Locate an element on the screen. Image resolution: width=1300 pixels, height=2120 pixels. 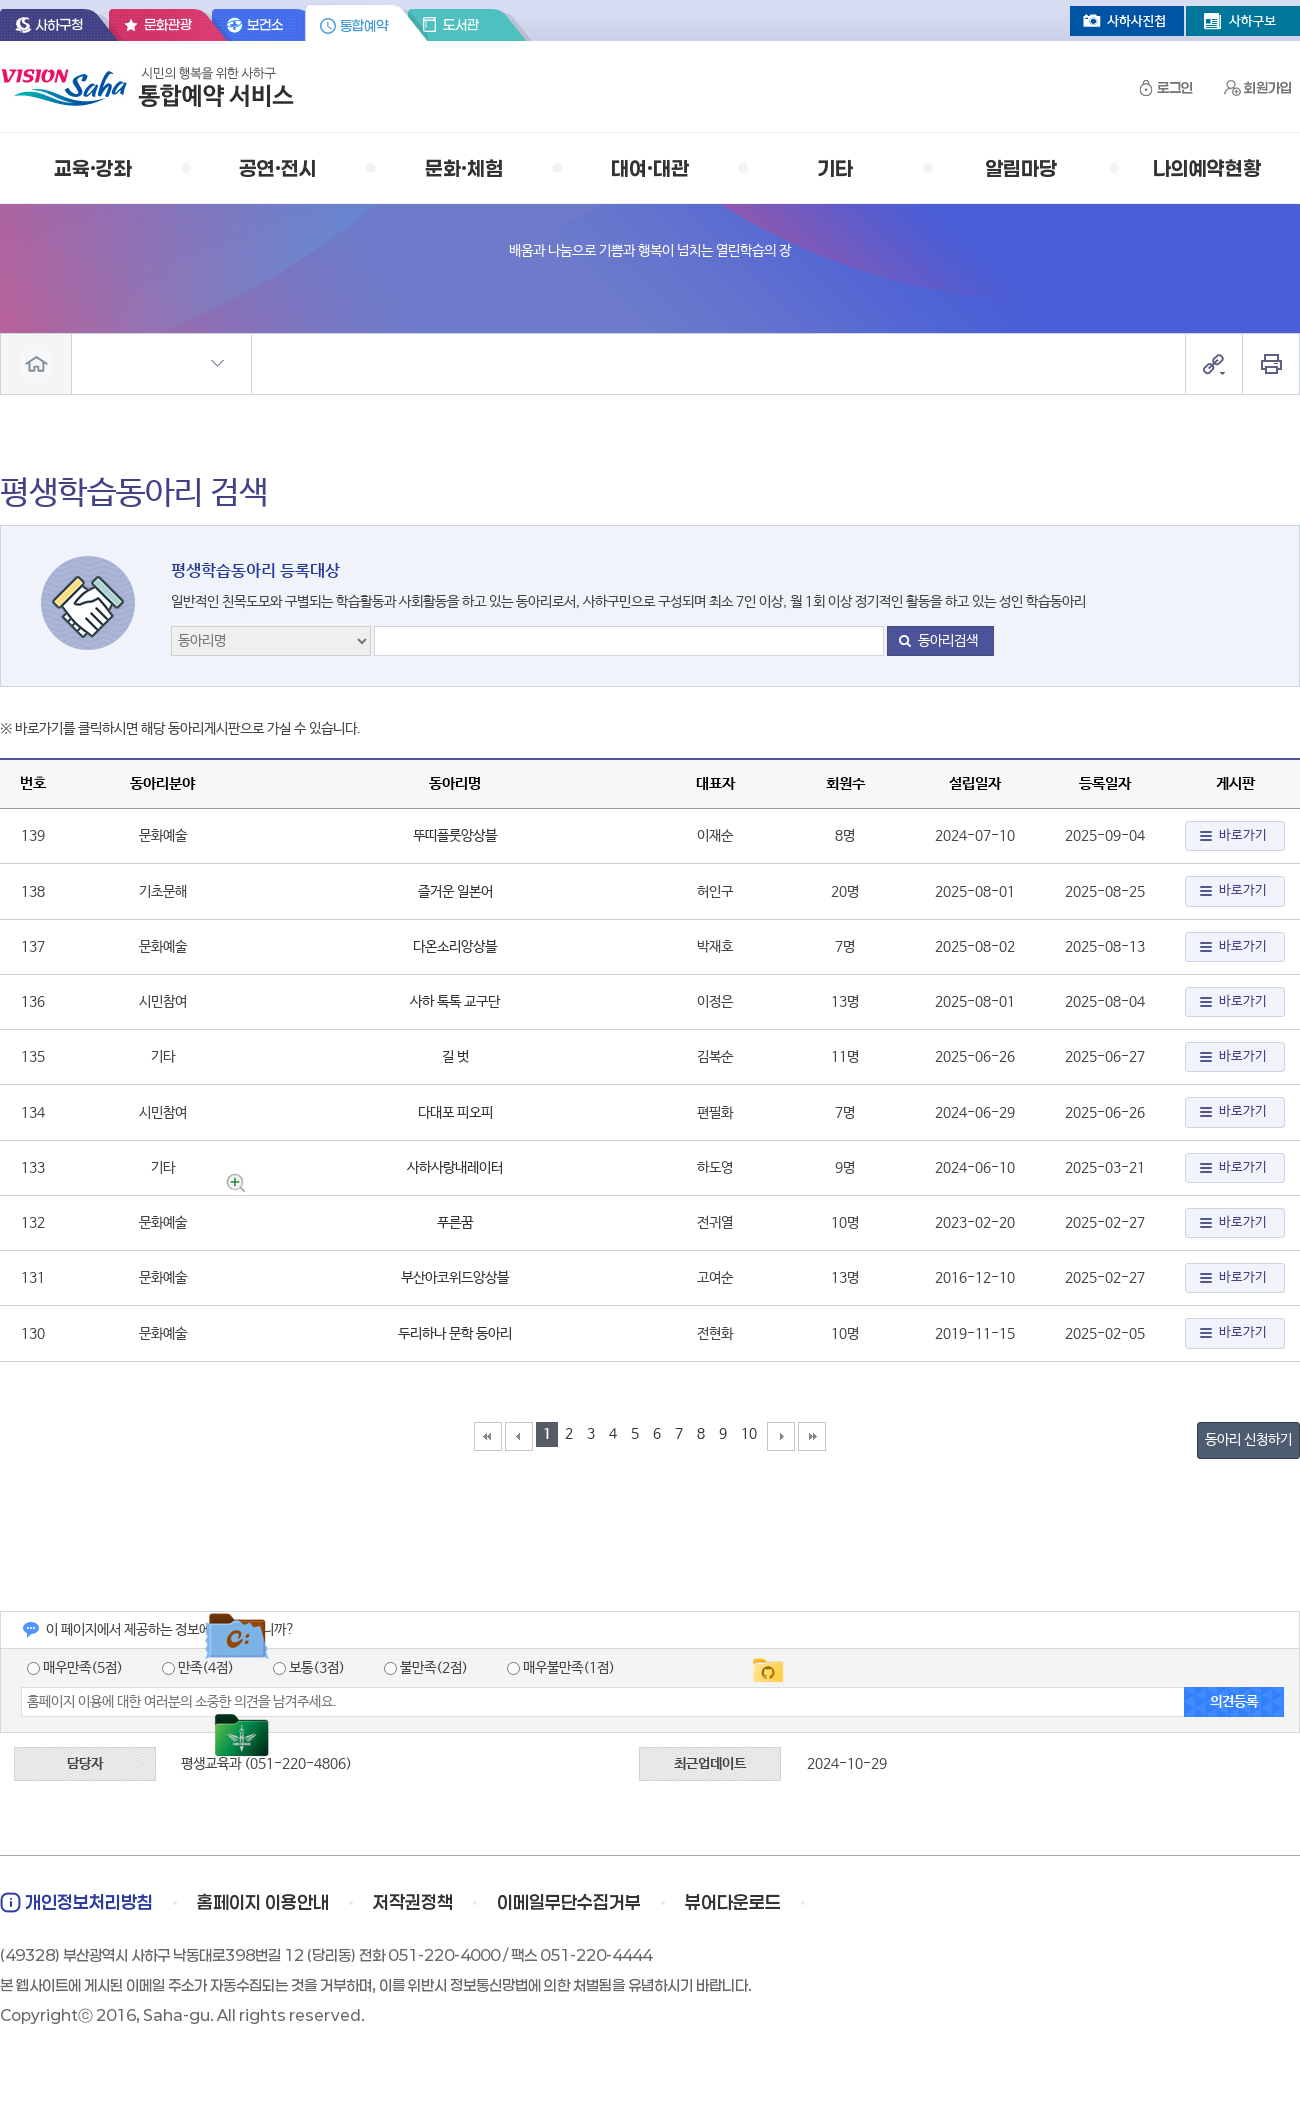
open the nyk nemesis team or game folder is located at coordinates (241, 1736).